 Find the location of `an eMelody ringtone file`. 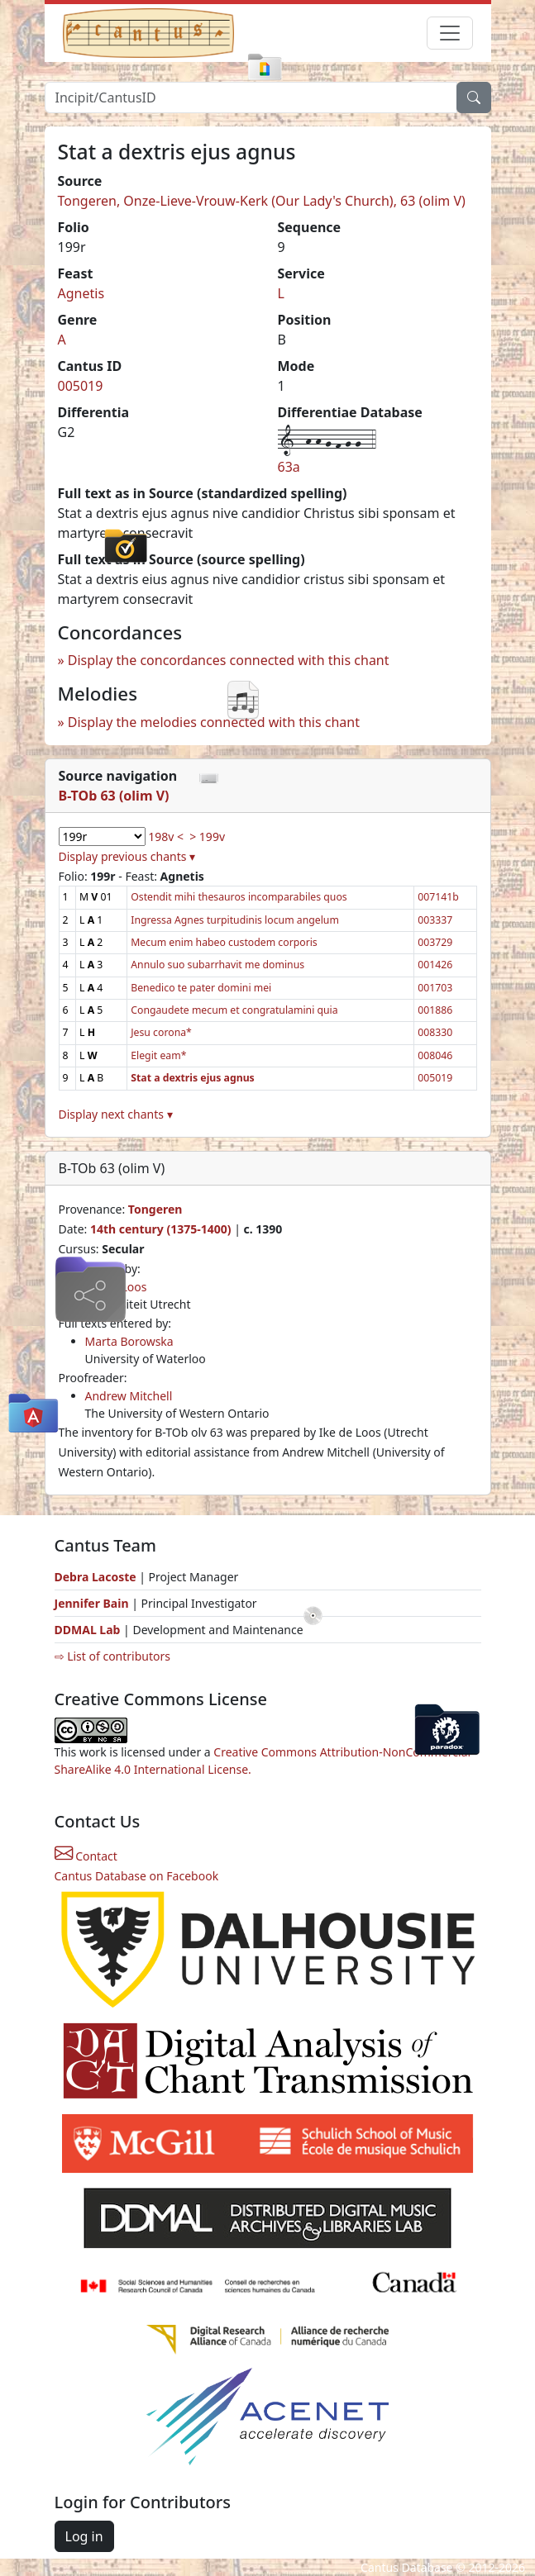

an eMelody ringtone file is located at coordinates (243, 700).